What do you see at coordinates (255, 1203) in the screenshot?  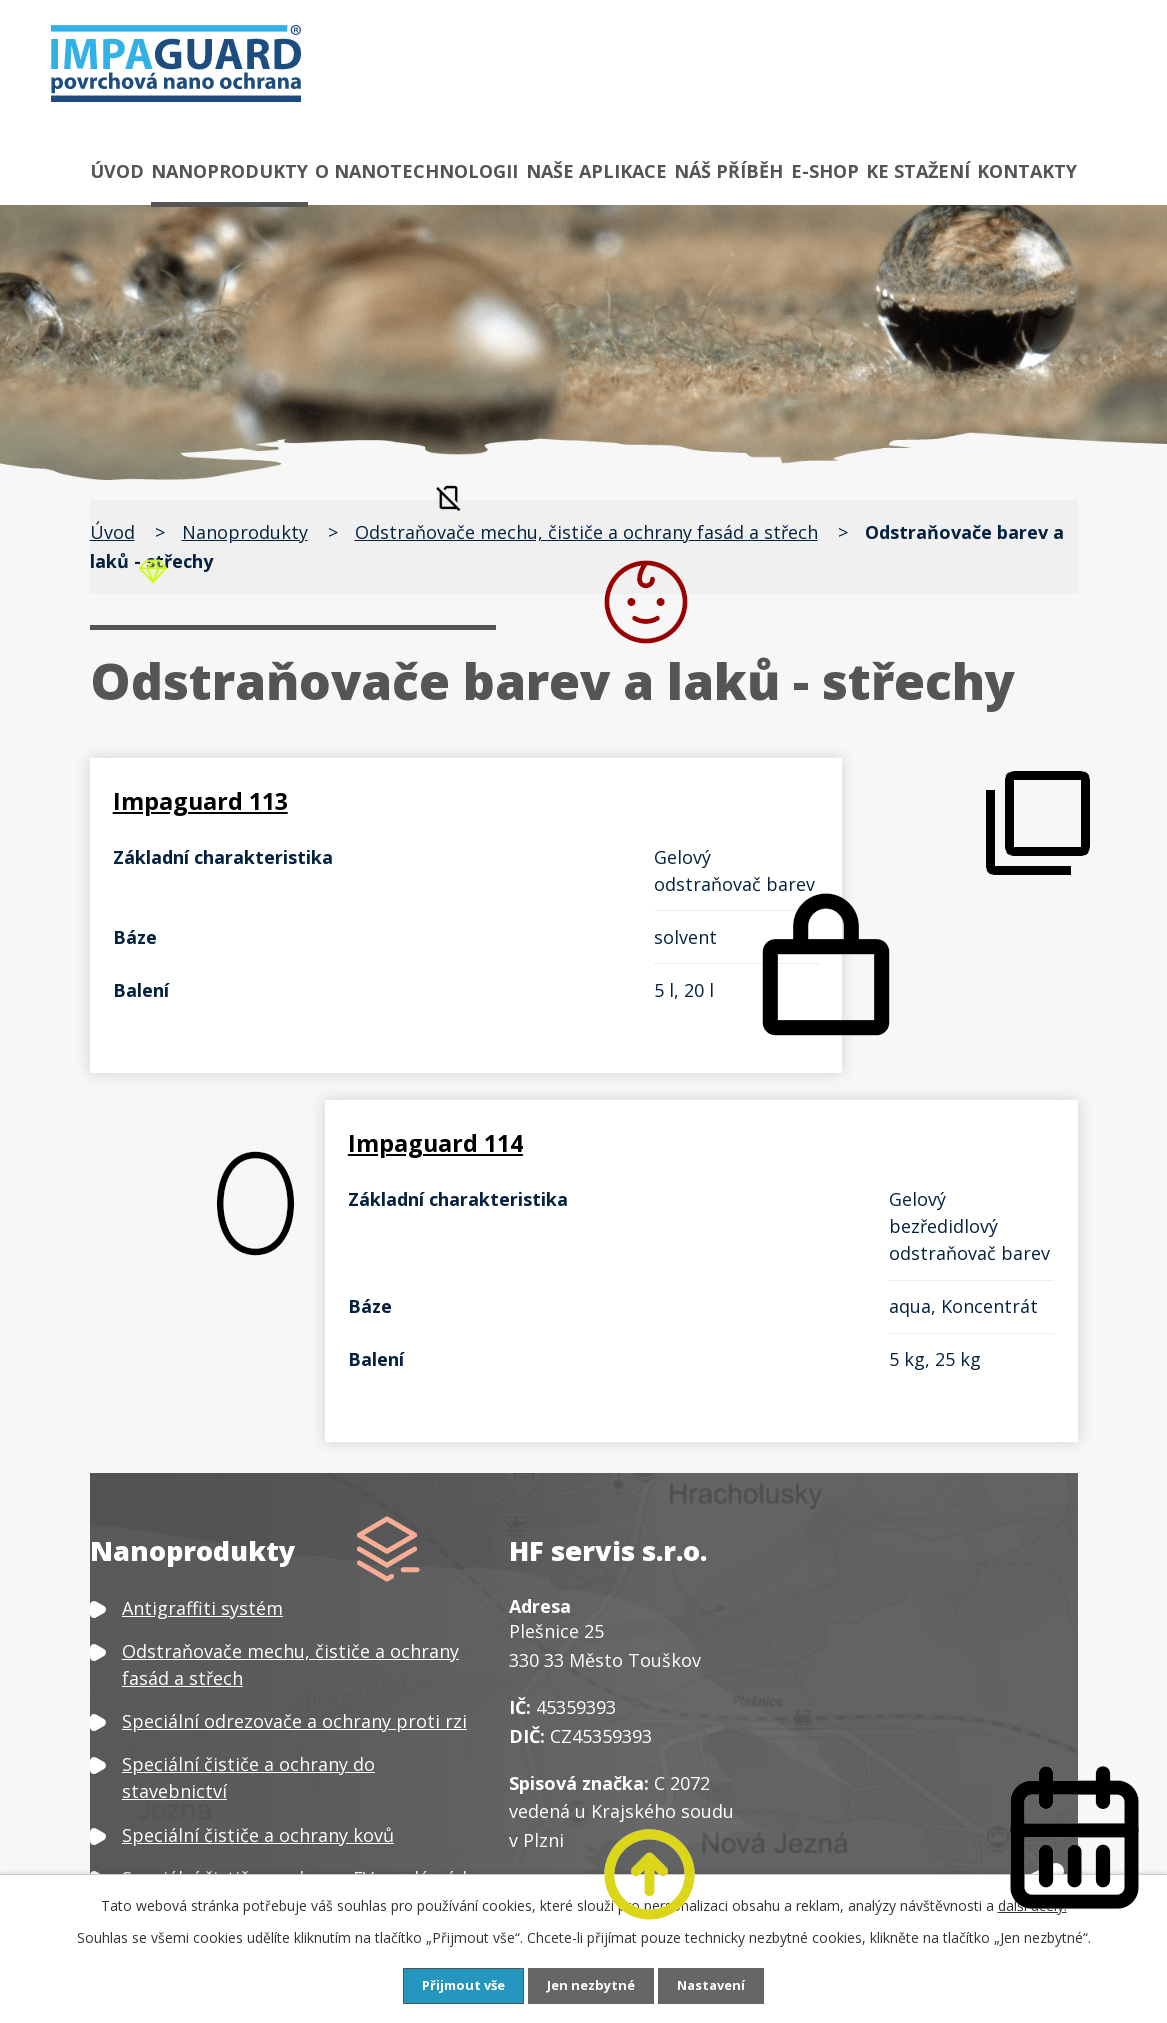 I see `indicates zero items or empty count` at bounding box center [255, 1203].